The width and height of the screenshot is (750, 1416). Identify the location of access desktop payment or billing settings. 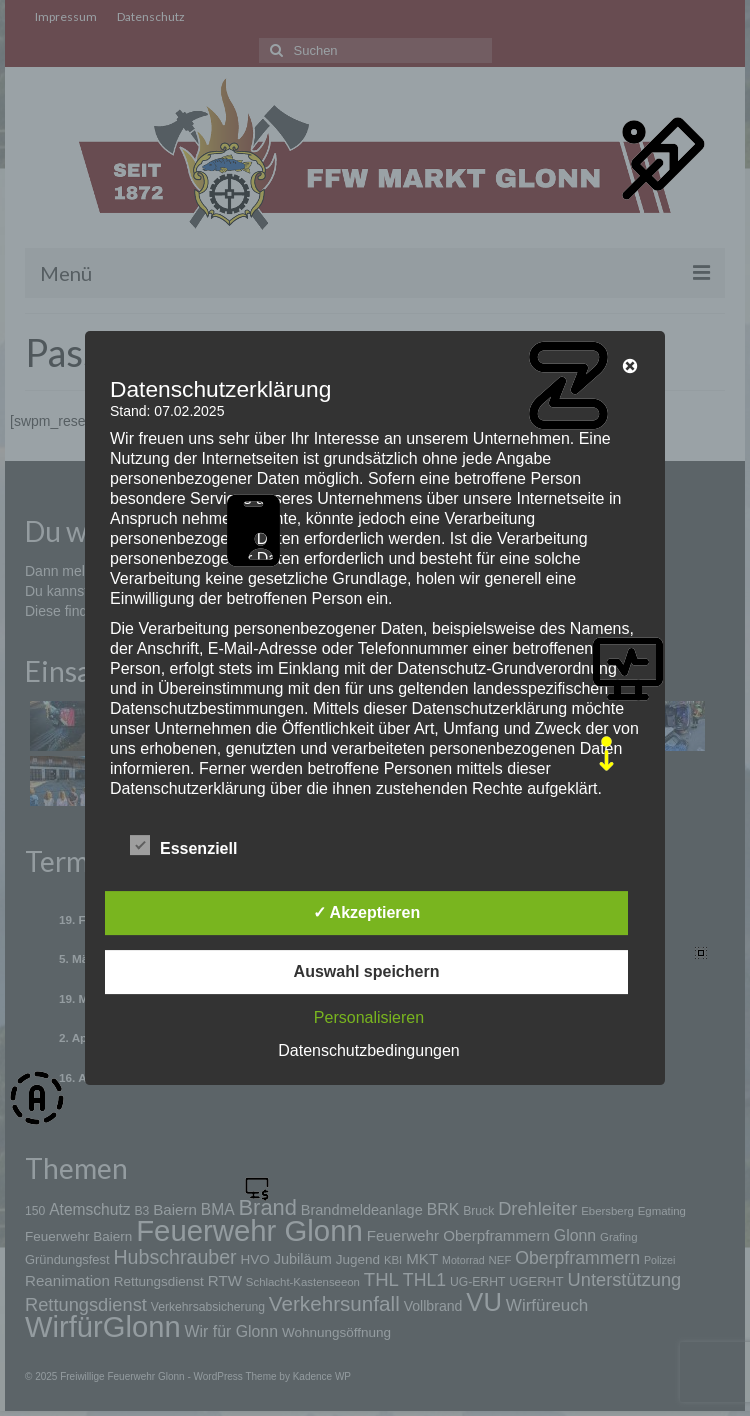
(257, 1188).